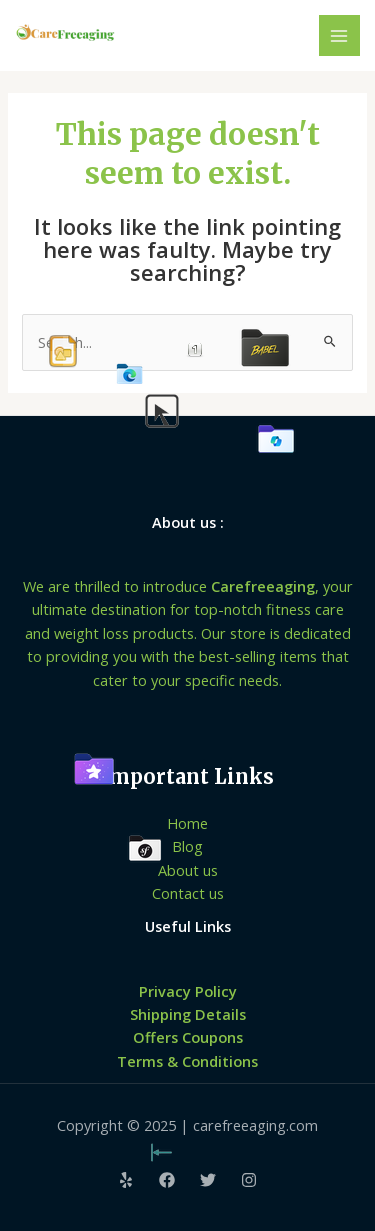 Image resolution: width=375 pixels, height=1231 pixels. I want to click on go to the first item in a list or sequence, so click(161, 1152).